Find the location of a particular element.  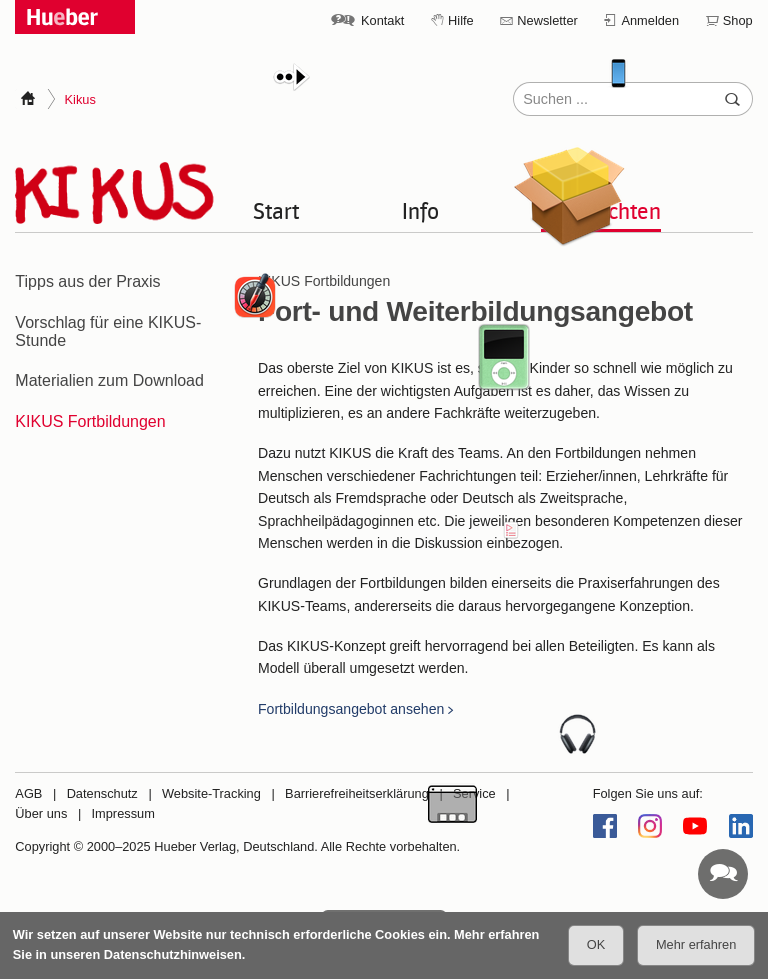

access desktop folder in sidebar is located at coordinates (452, 804).